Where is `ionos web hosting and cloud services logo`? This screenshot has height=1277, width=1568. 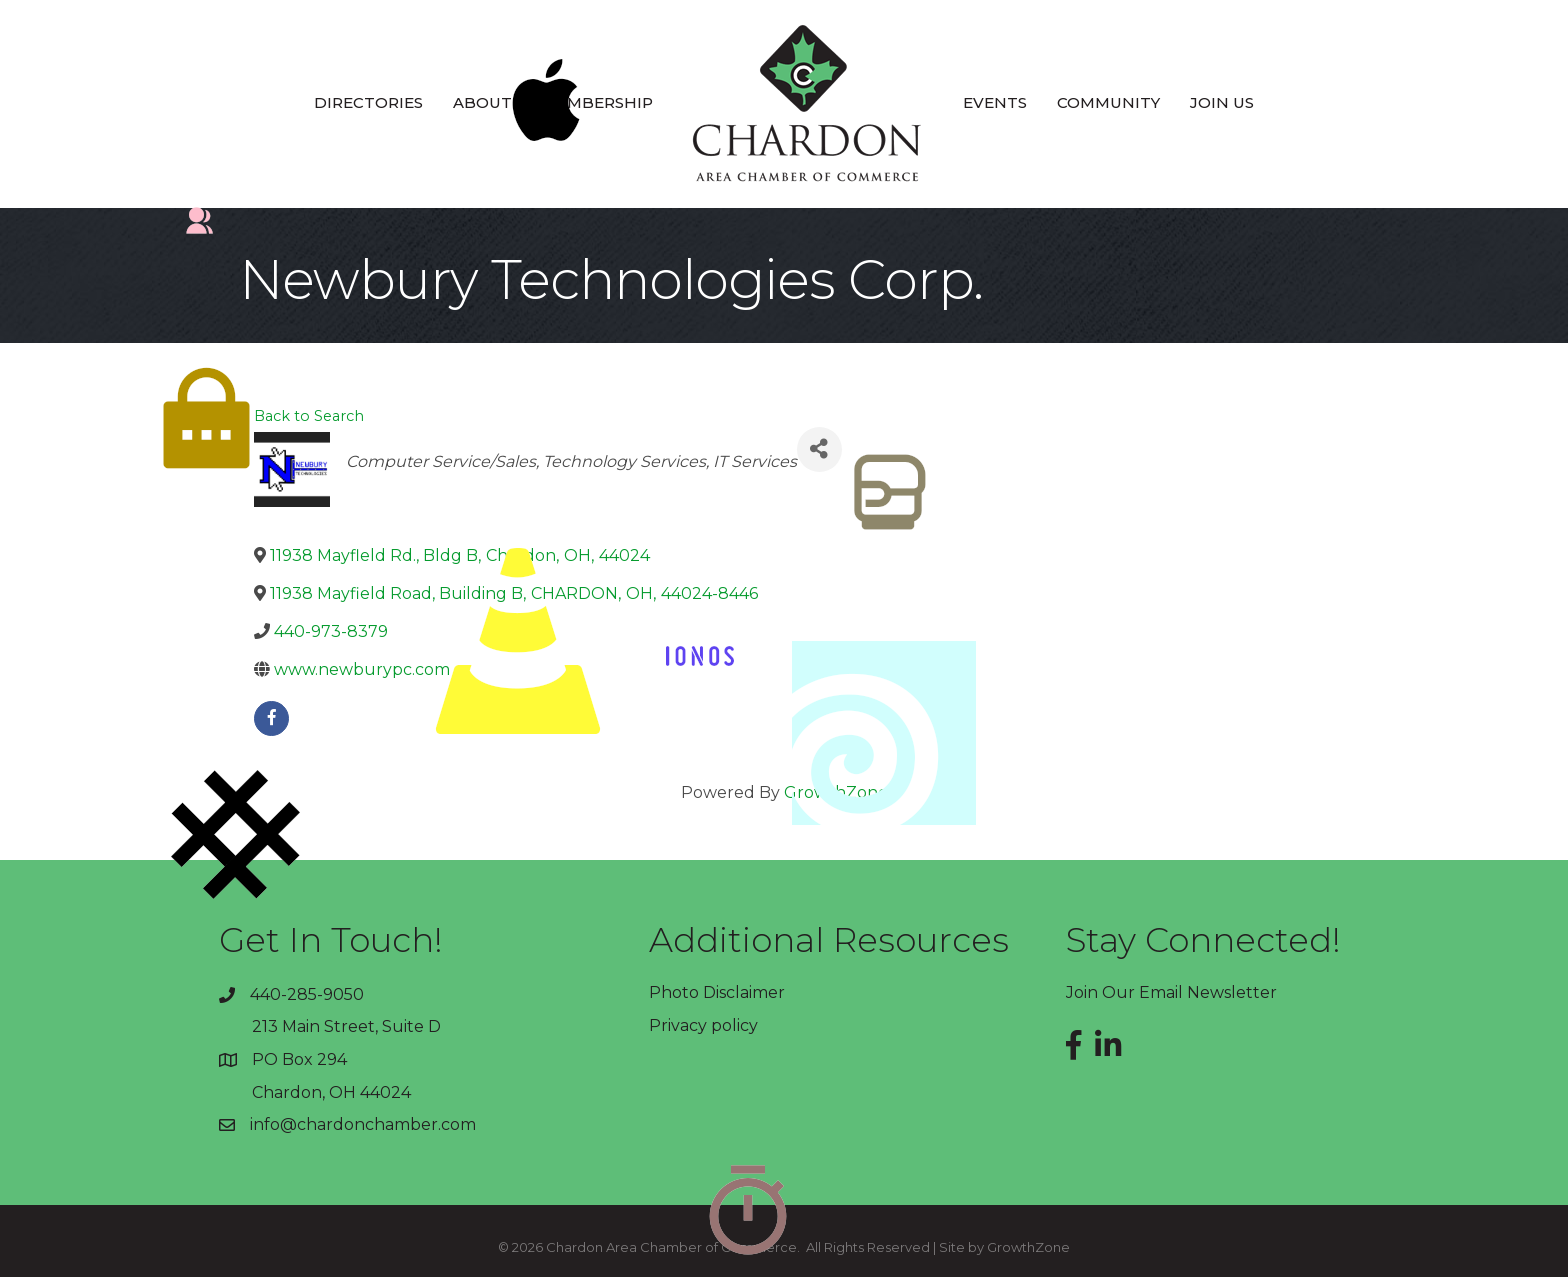 ionos web hosting and cloud services logo is located at coordinates (700, 656).